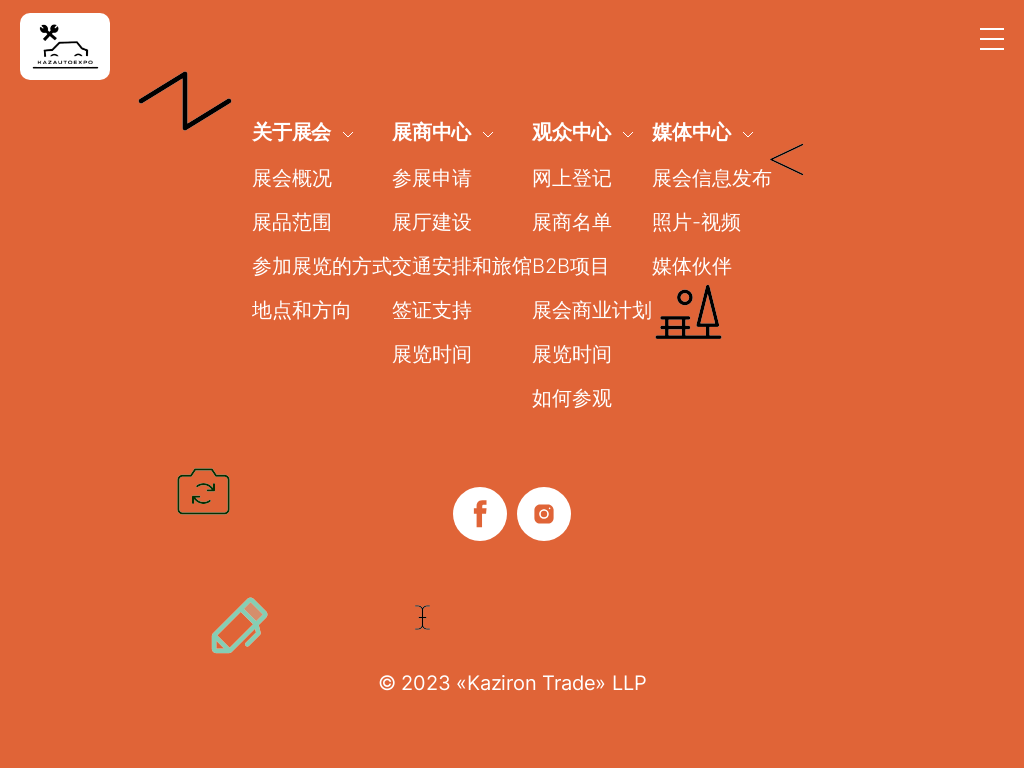 The width and height of the screenshot is (1024, 768). Describe the element at coordinates (185, 101) in the screenshot. I see `select sawtooth waveform in audio synthesizer` at that location.